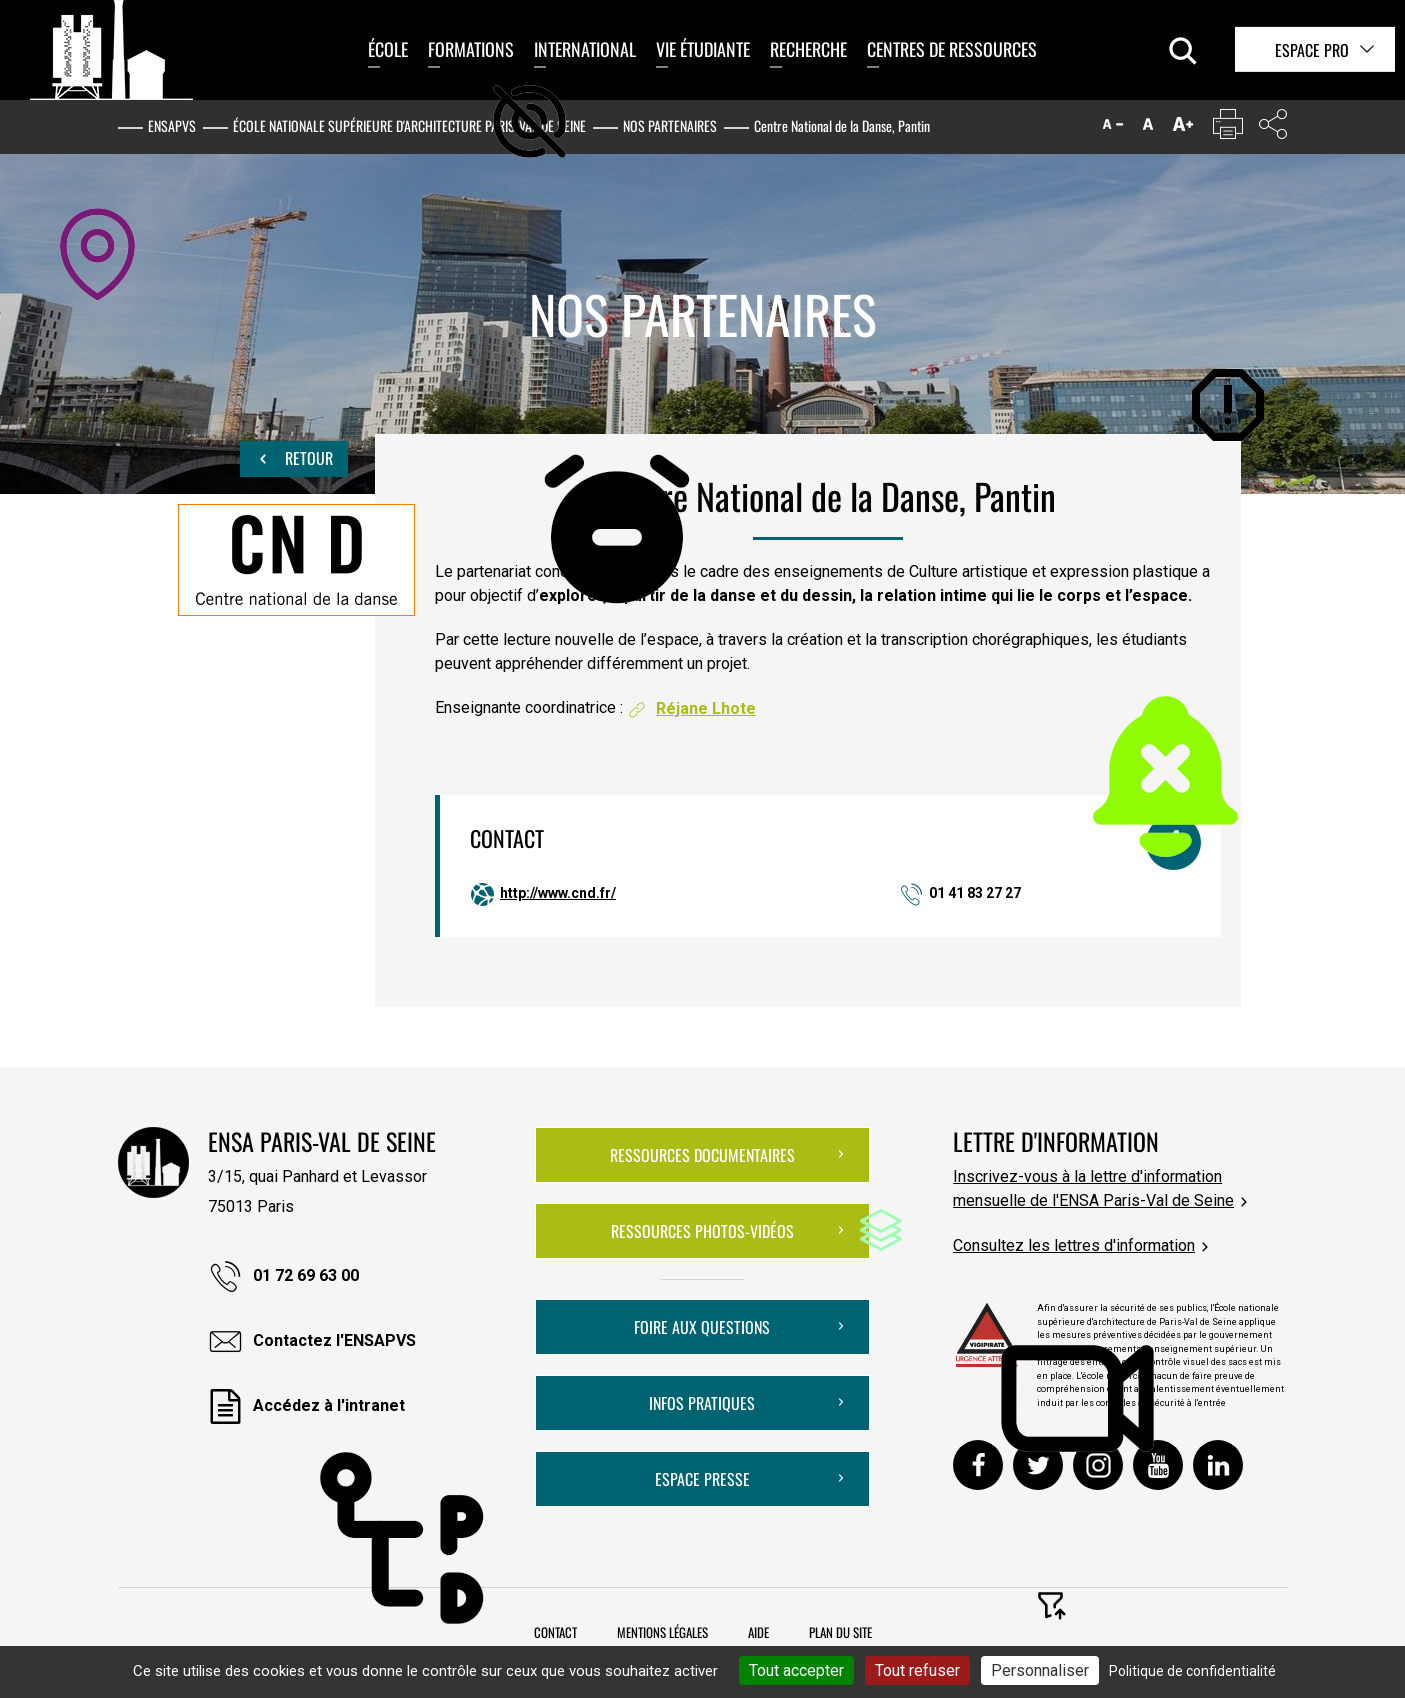 The height and width of the screenshot is (1698, 1405). What do you see at coordinates (529, 121) in the screenshot?
I see `disable email or mention notifications` at bounding box center [529, 121].